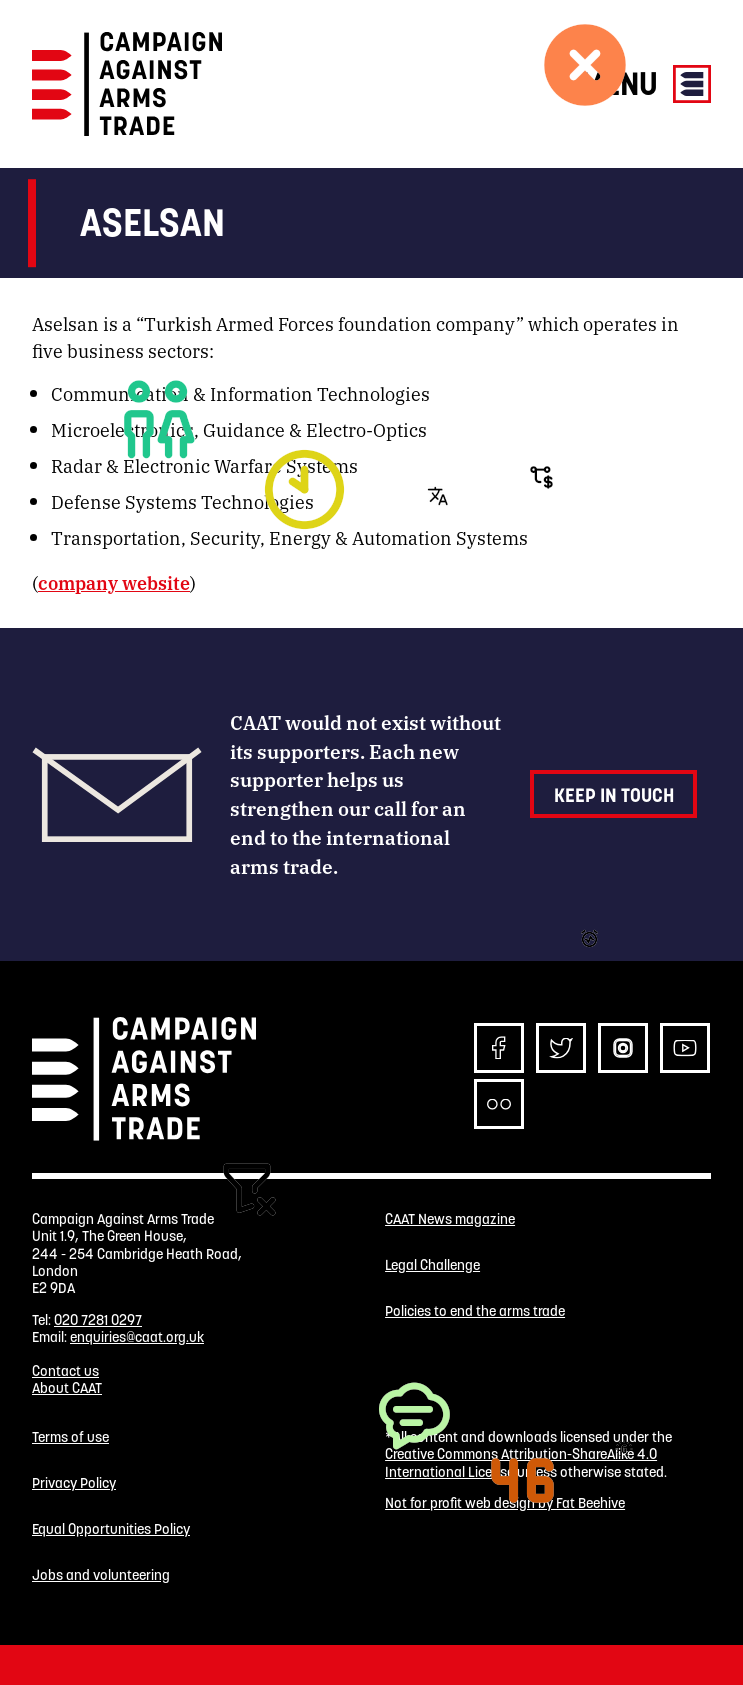  What do you see at coordinates (304, 489) in the screenshot?
I see `indicates the current time or timestamp` at bounding box center [304, 489].